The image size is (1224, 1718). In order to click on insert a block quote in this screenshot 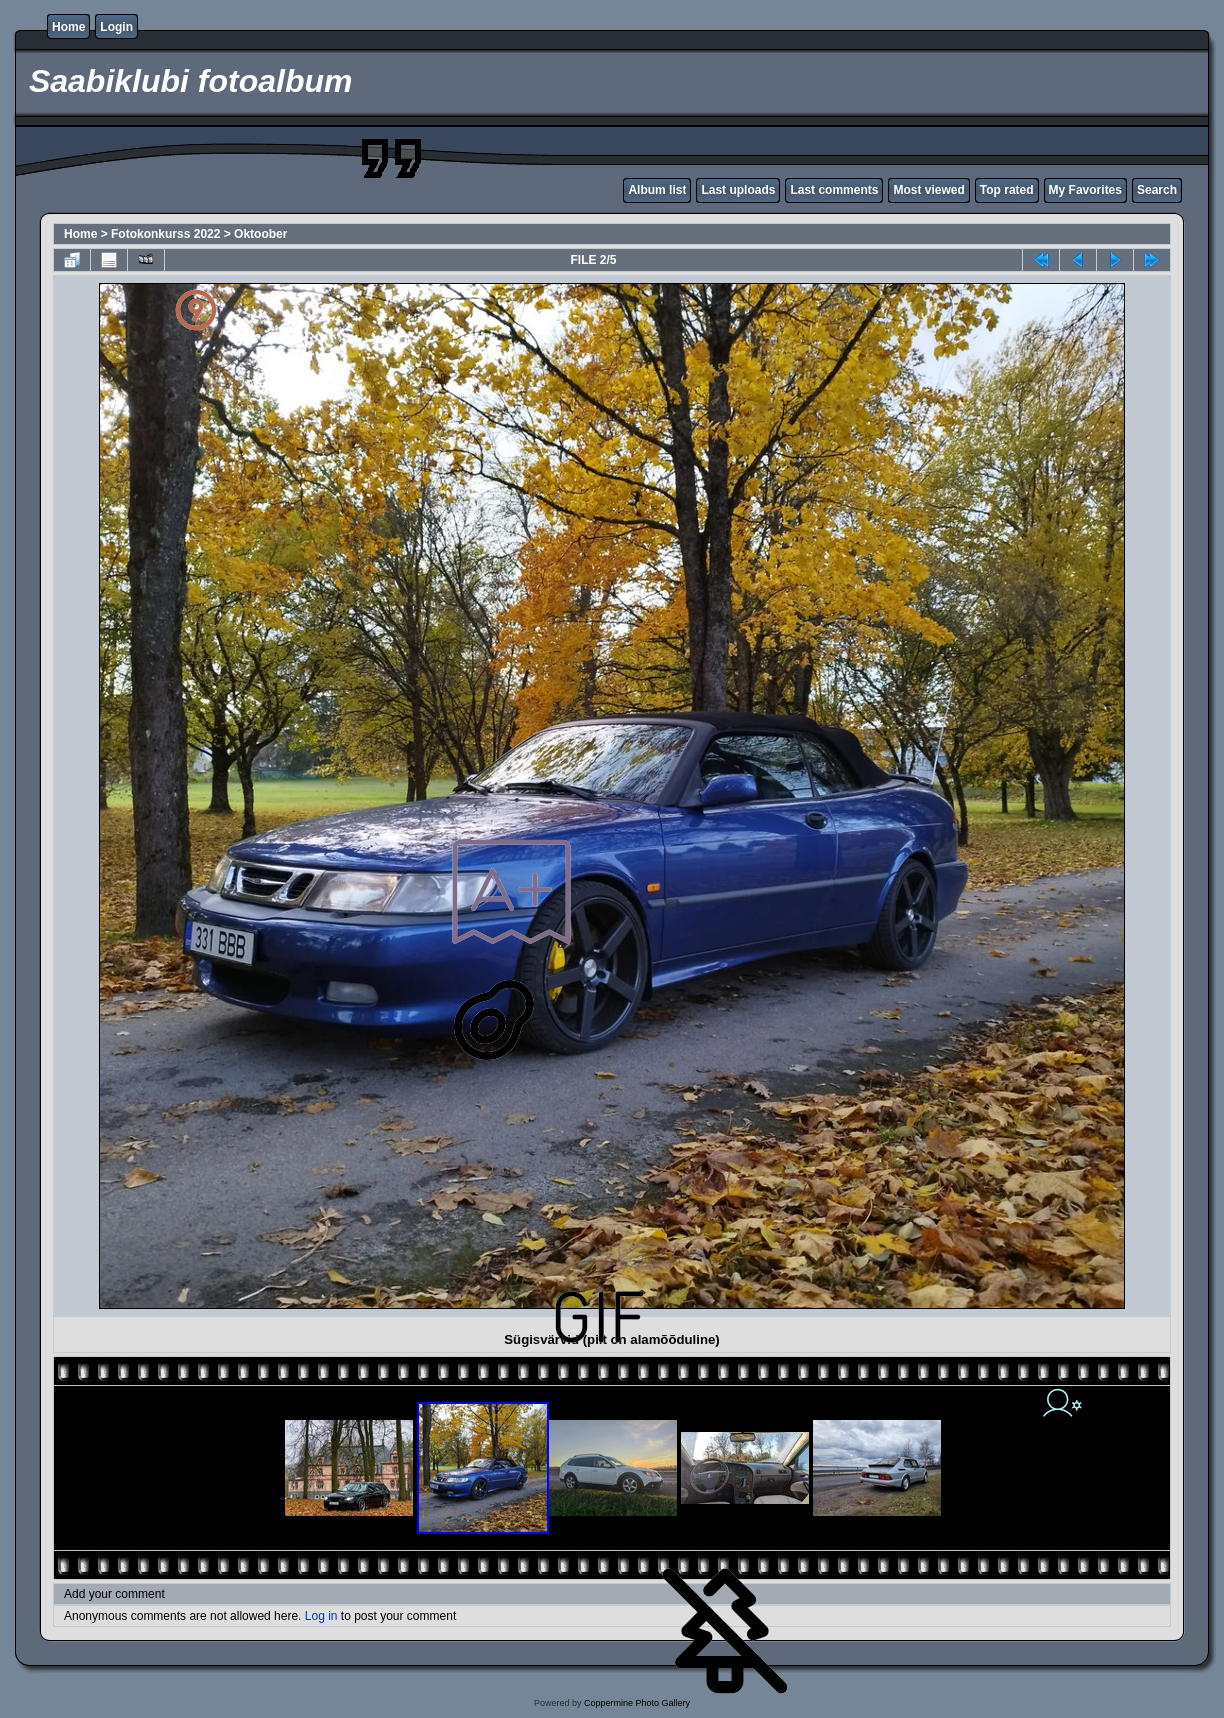, I will do `click(391, 158)`.